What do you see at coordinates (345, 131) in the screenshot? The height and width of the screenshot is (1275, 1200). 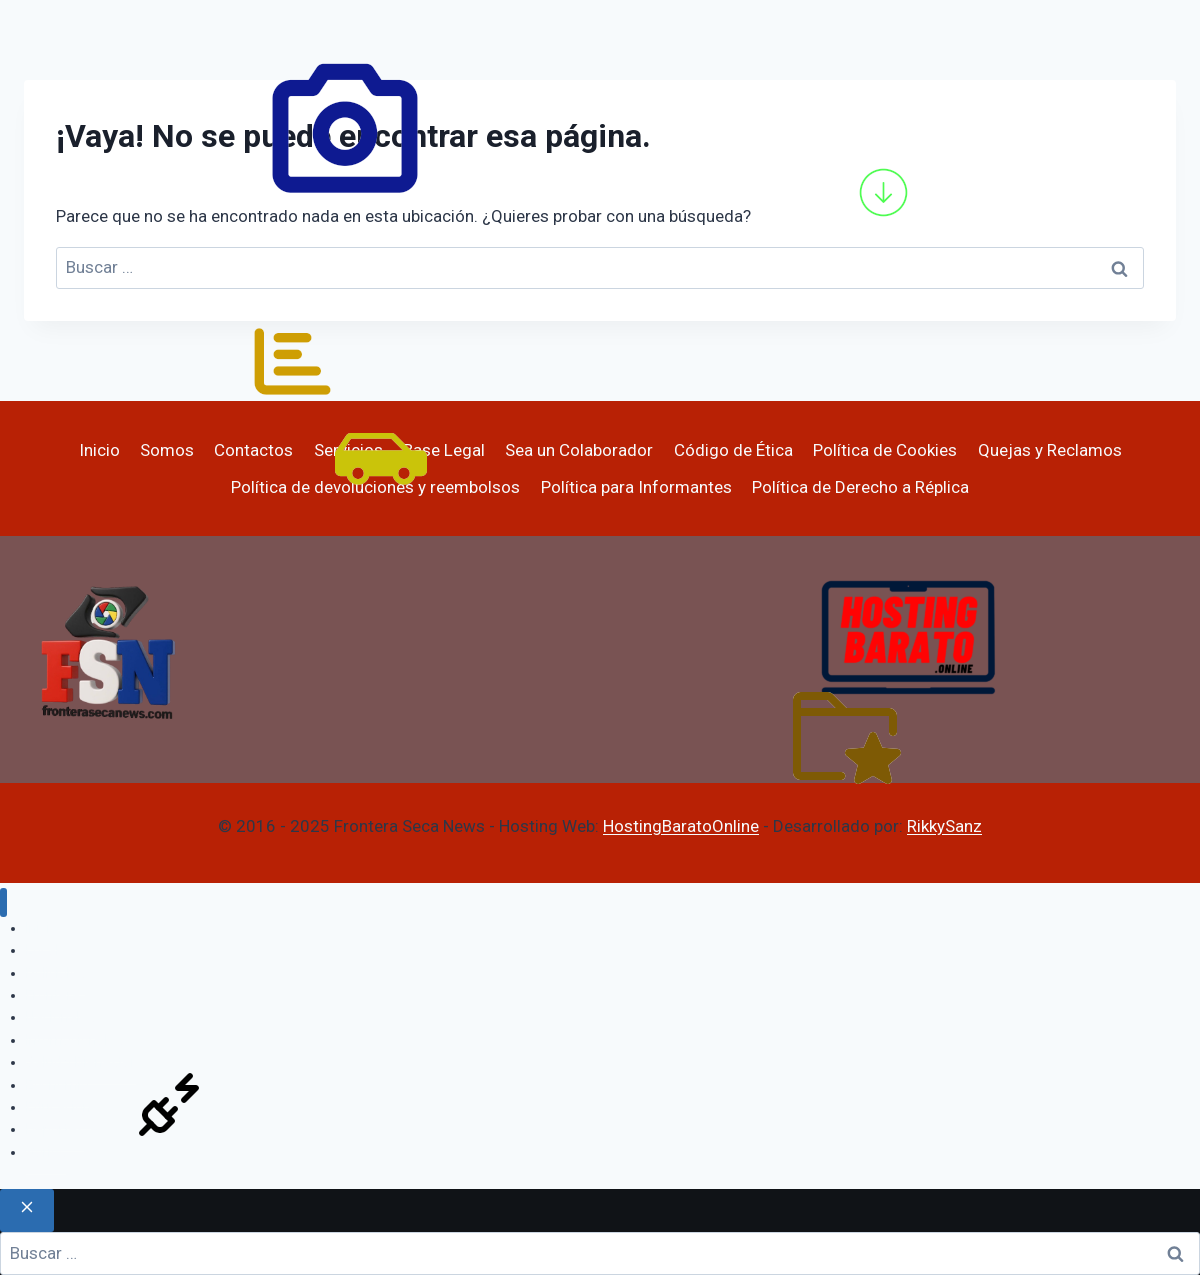 I see `take a photo` at bounding box center [345, 131].